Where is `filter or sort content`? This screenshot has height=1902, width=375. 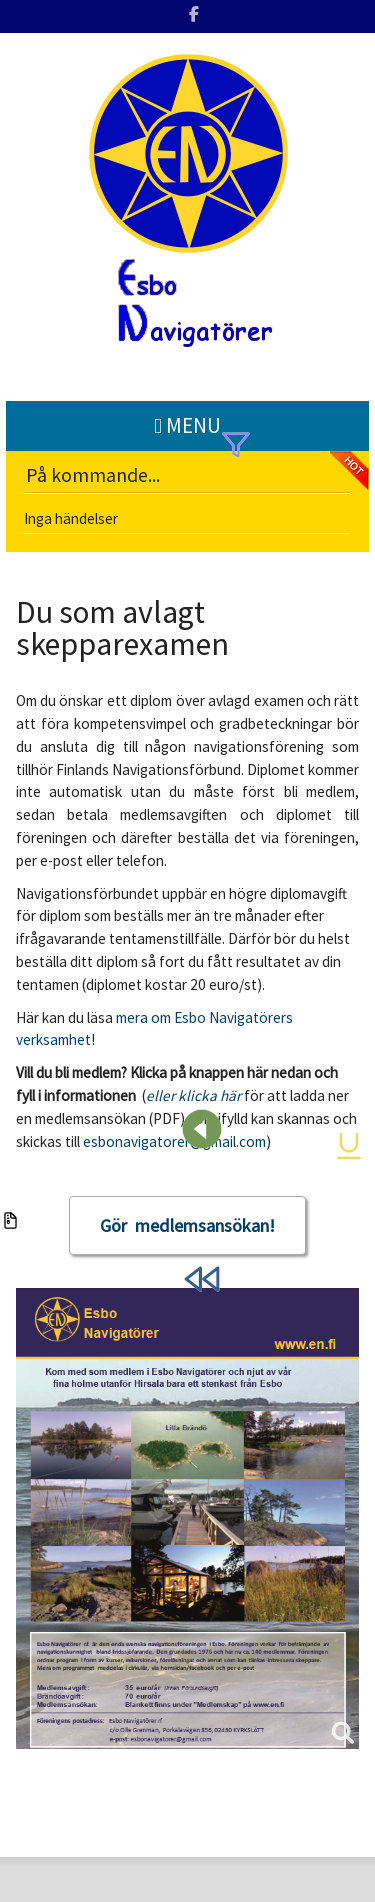 filter or sort content is located at coordinates (236, 445).